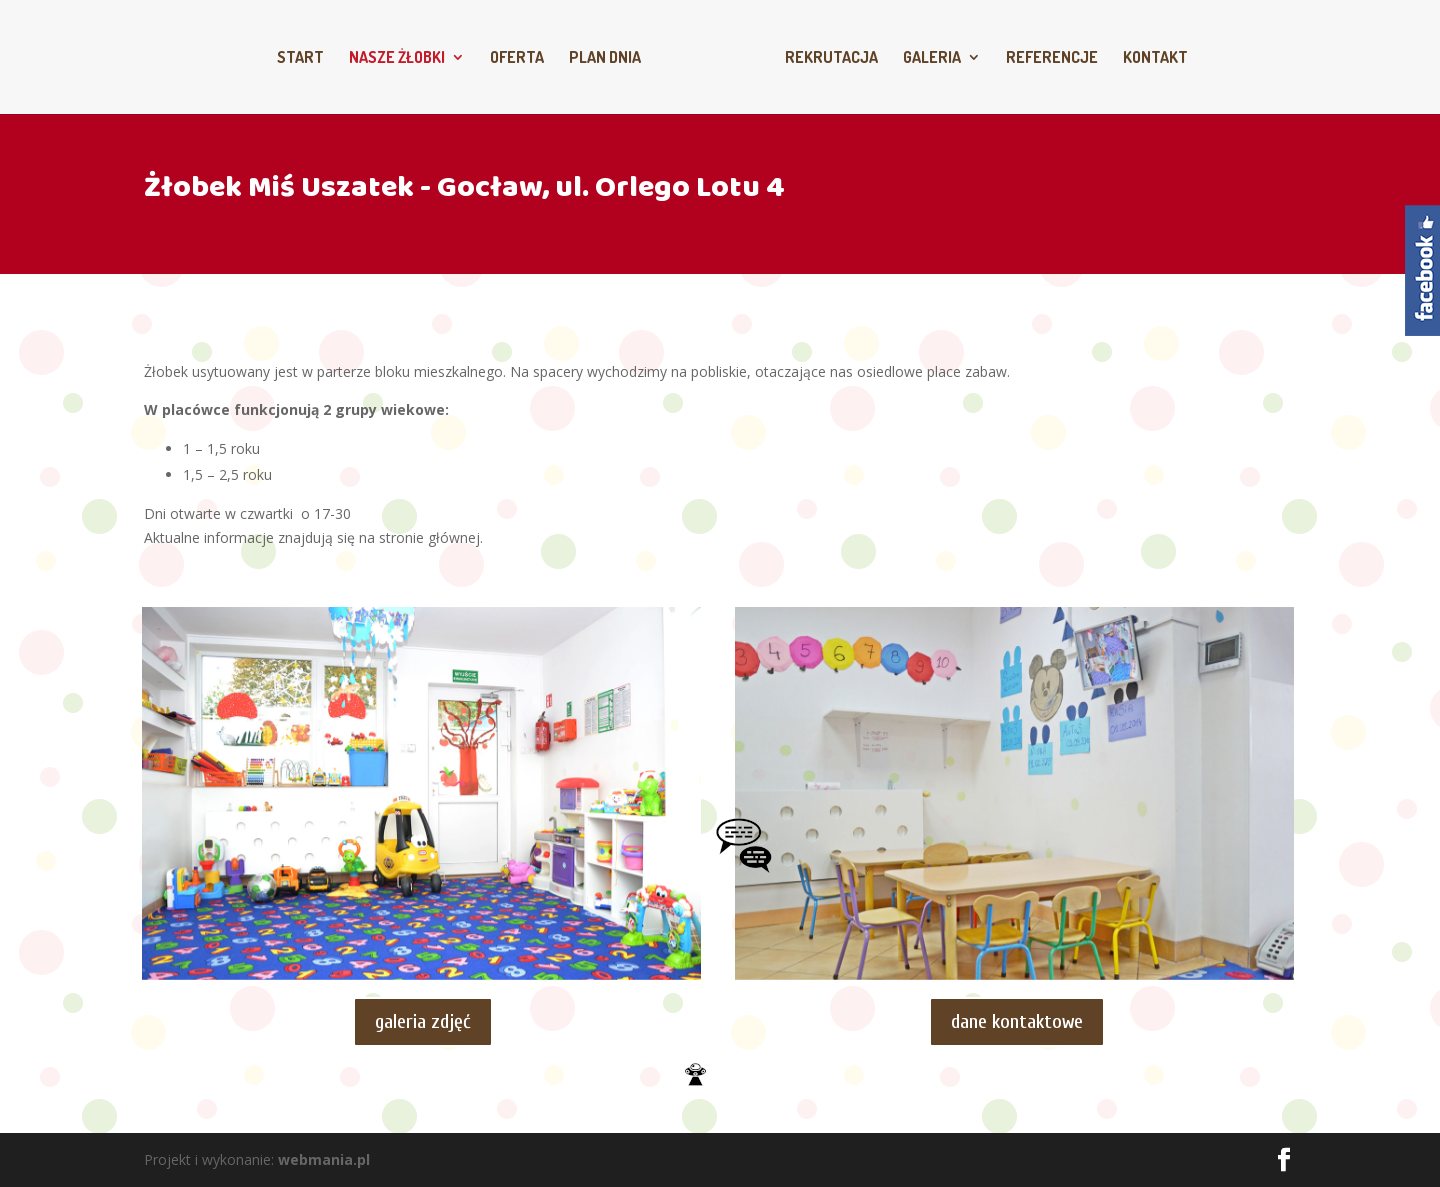 The height and width of the screenshot is (1187, 1440). What do you see at coordinates (744, 846) in the screenshot?
I see `open chat or messaging feature` at bounding box center [744, 846].